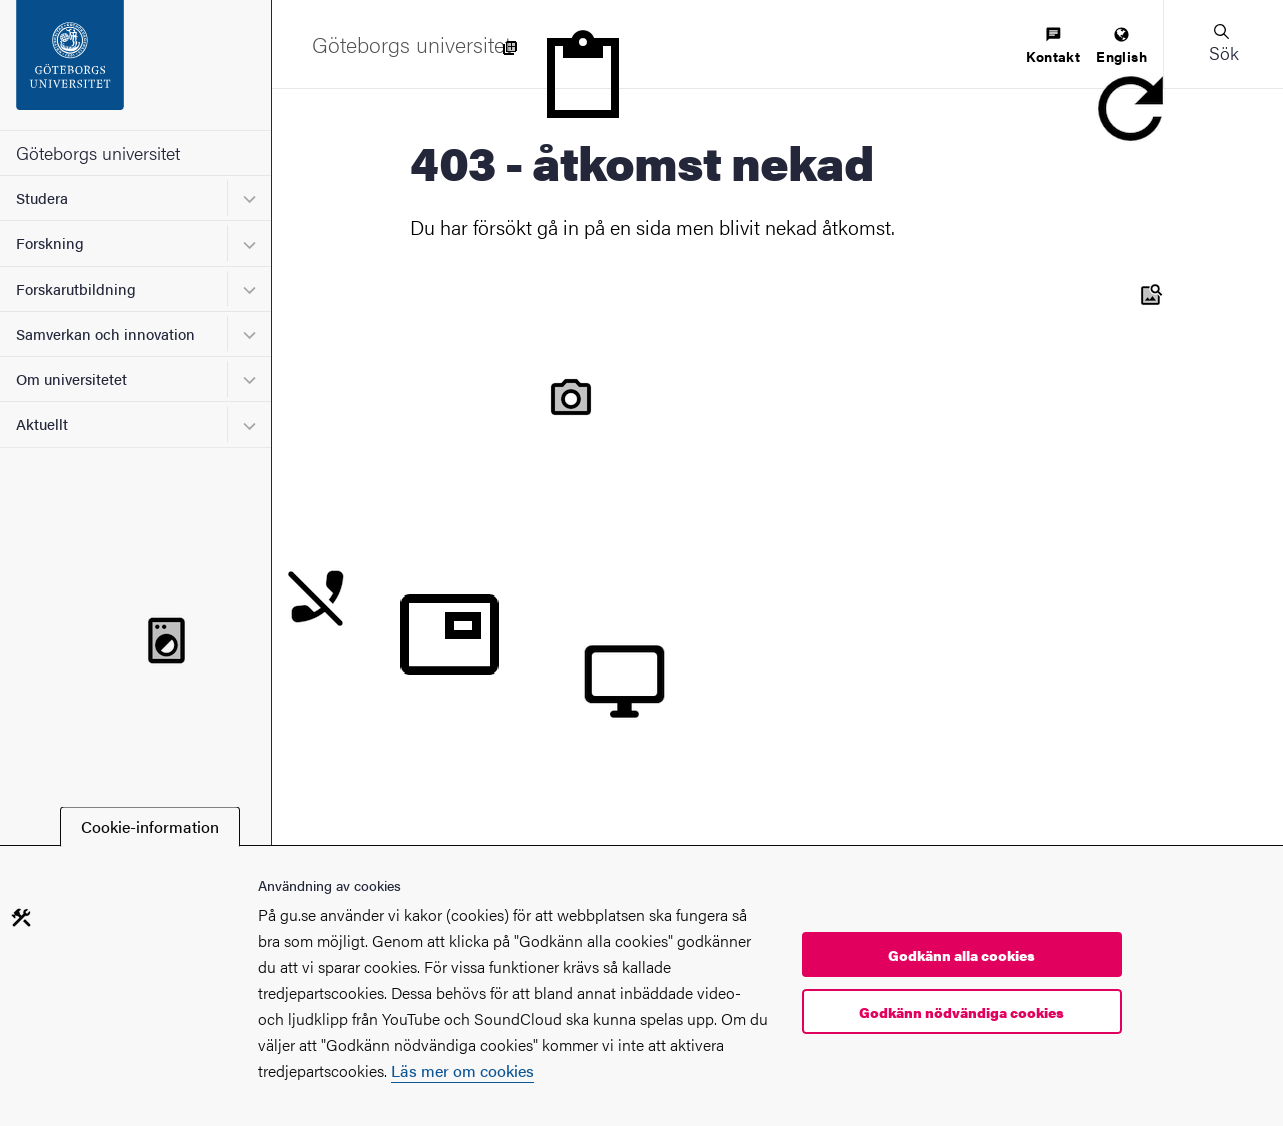 The height and width of the screenshot is (1126, 1283). I want to click on find nearby laundromat or laundry services, so click(166, 640).